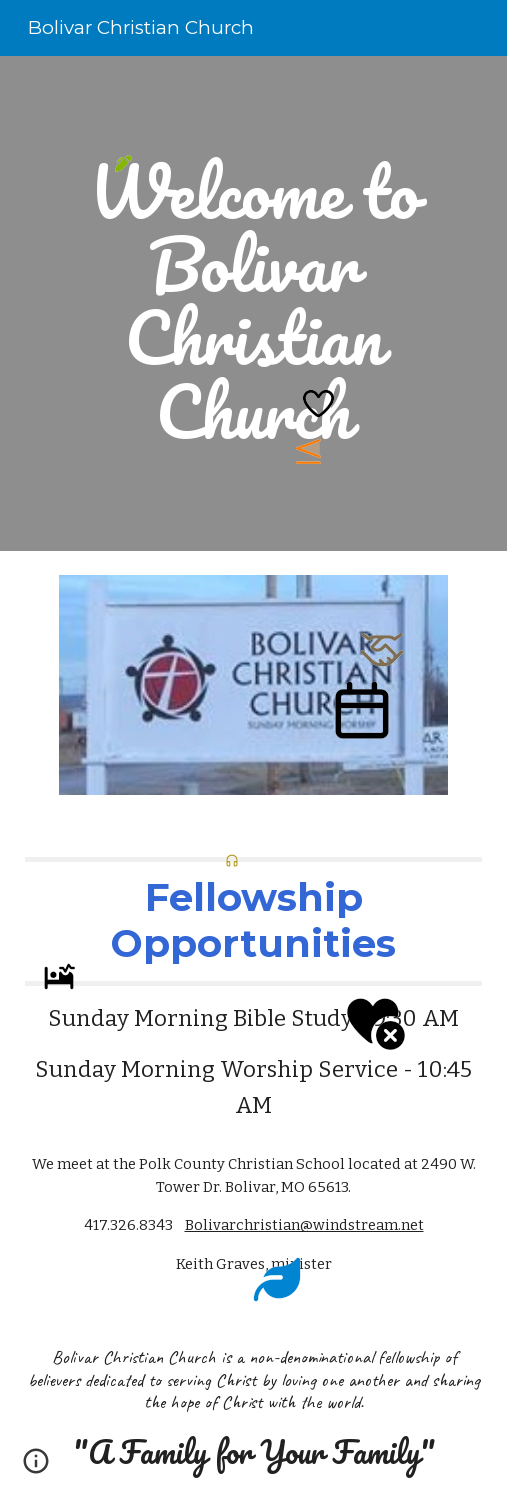  What do you see at coordinates (318, 403) in the screenshot?
I see `add to favorites` at bounding box center [318, 403].